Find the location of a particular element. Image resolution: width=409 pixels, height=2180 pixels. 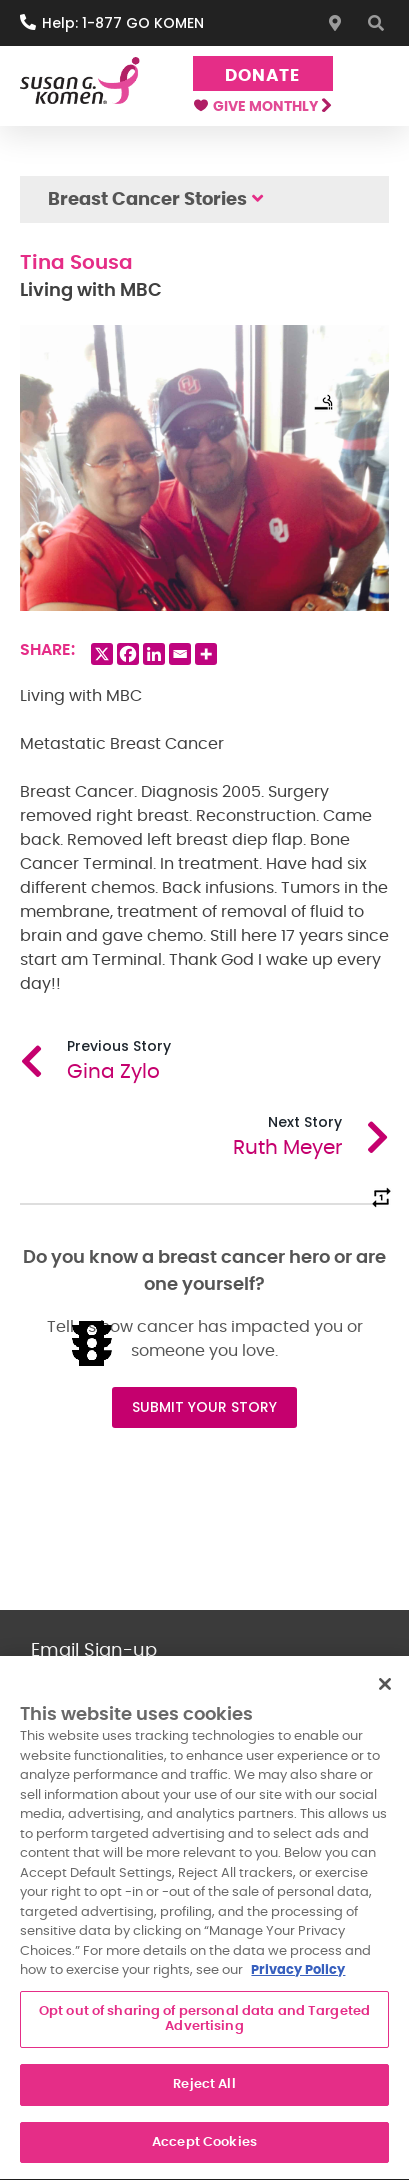

indicates a smoking-permitted area is located at coordinates (323, 403).